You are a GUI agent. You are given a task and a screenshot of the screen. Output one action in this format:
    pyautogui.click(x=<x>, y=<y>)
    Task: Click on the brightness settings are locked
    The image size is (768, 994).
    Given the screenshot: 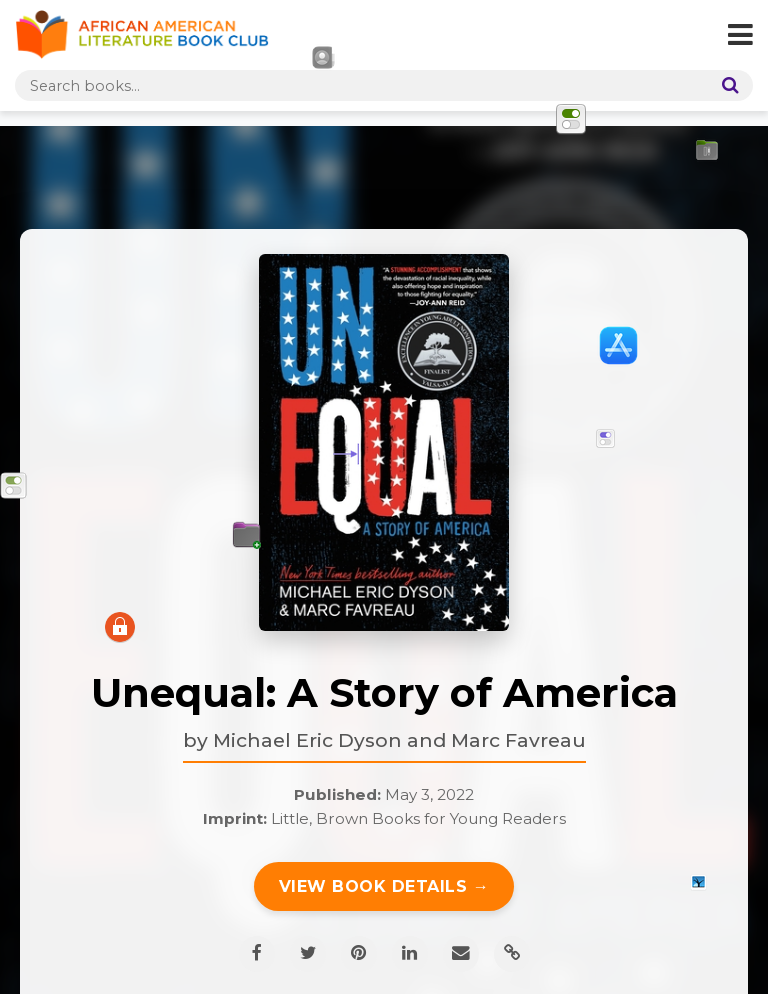 What is the action you would take?
    pyautogui.click(x=120, y=627)
    